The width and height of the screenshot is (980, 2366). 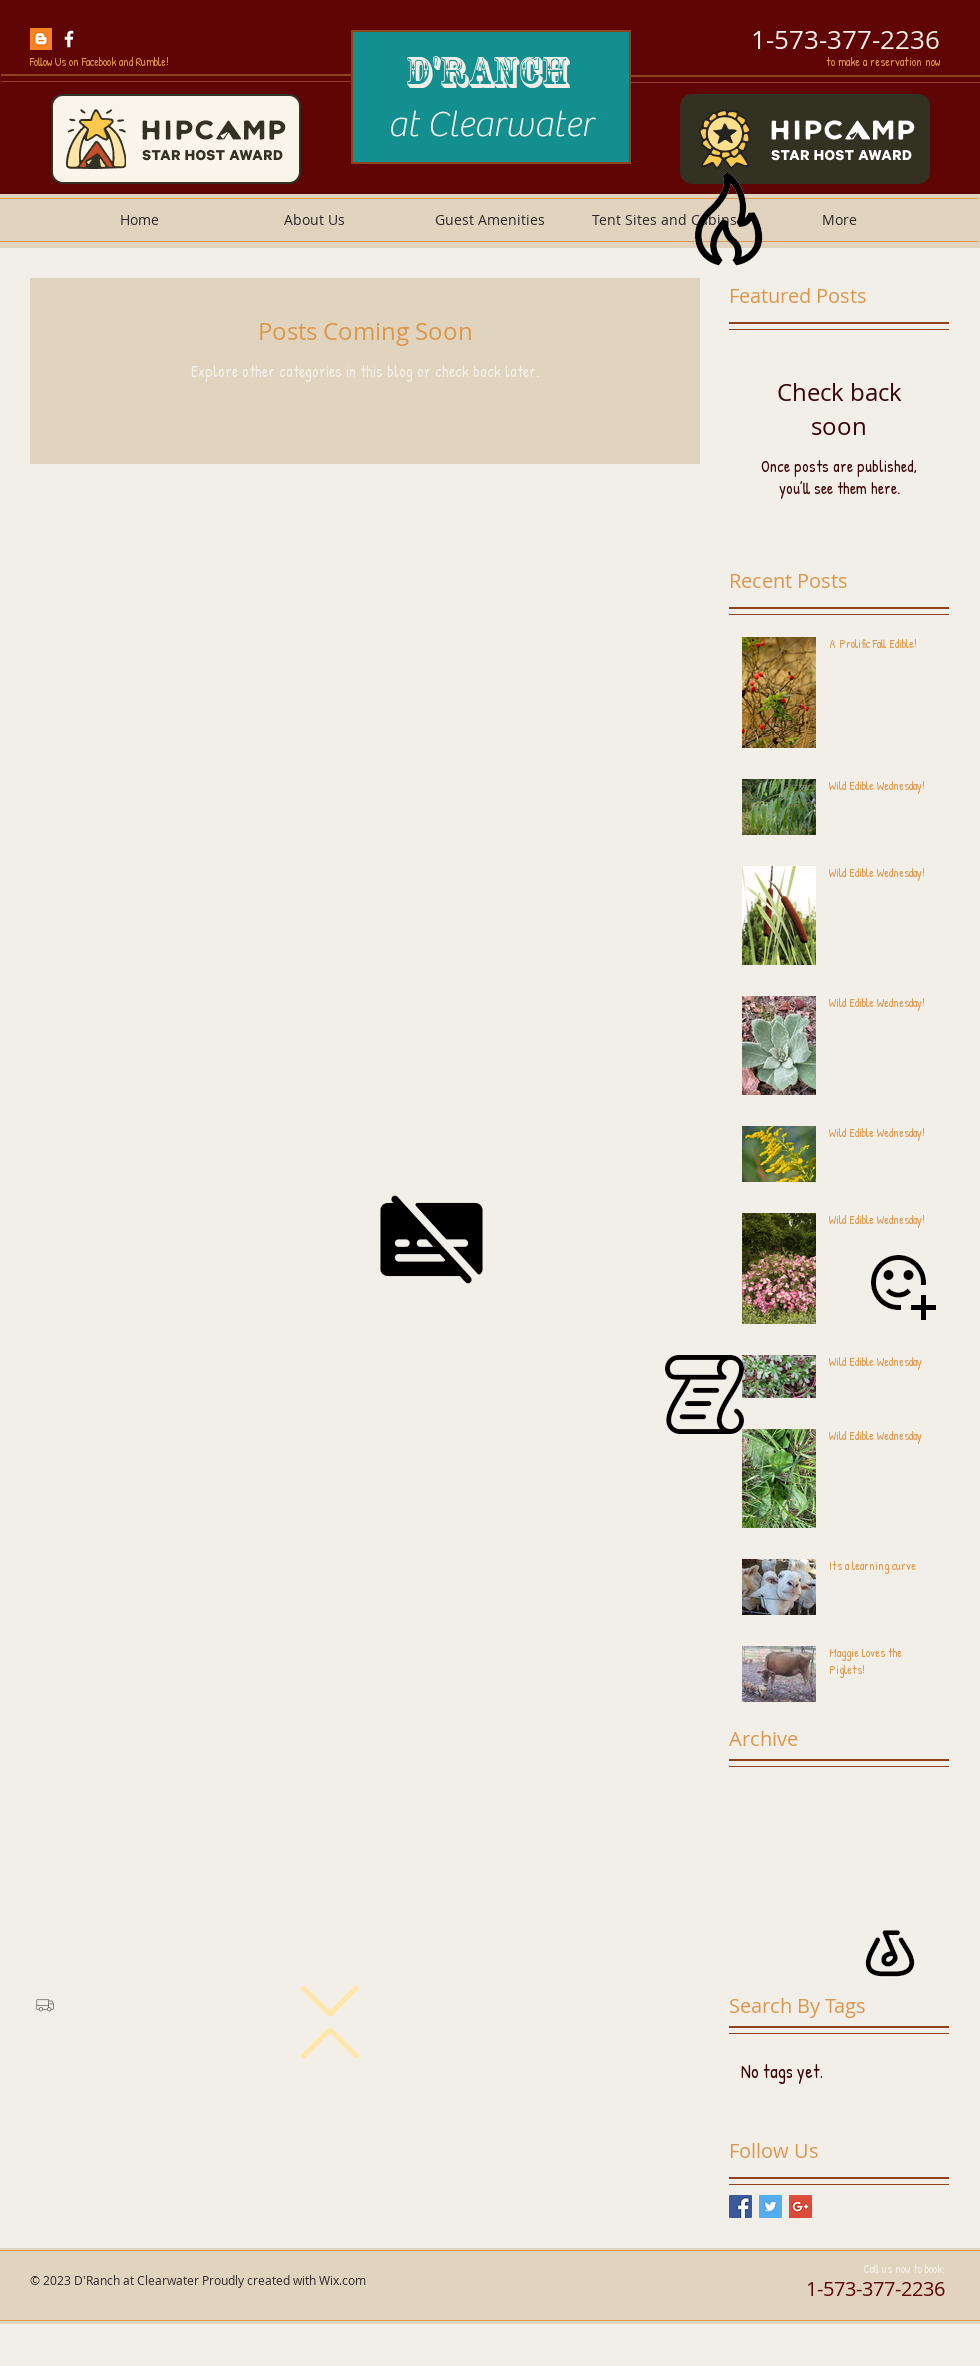 What do you see at coordinates (431, 1239) in the screenshot?
I see `disable subtitles or closed captions` at bounding box center [431, 1239].